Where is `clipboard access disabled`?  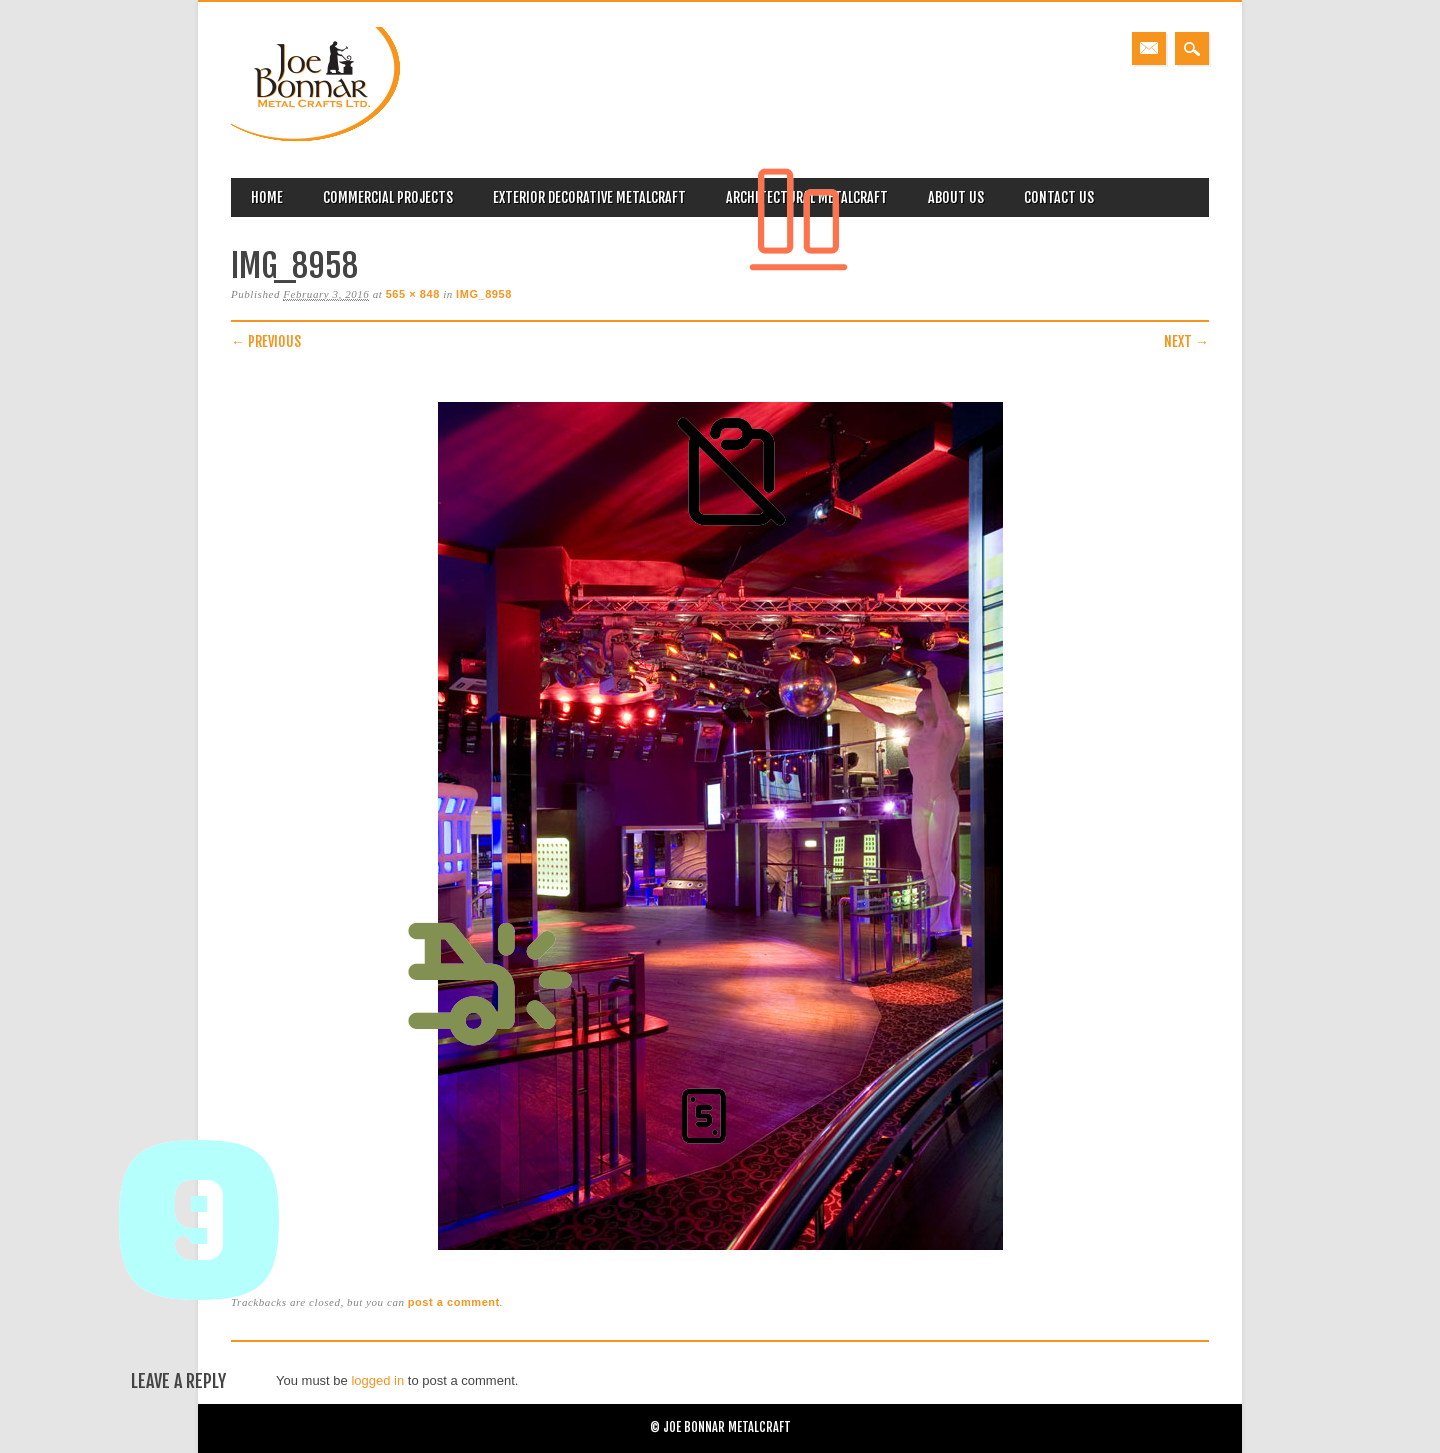 clipboard access disabled is located at coordinates (731, 471).